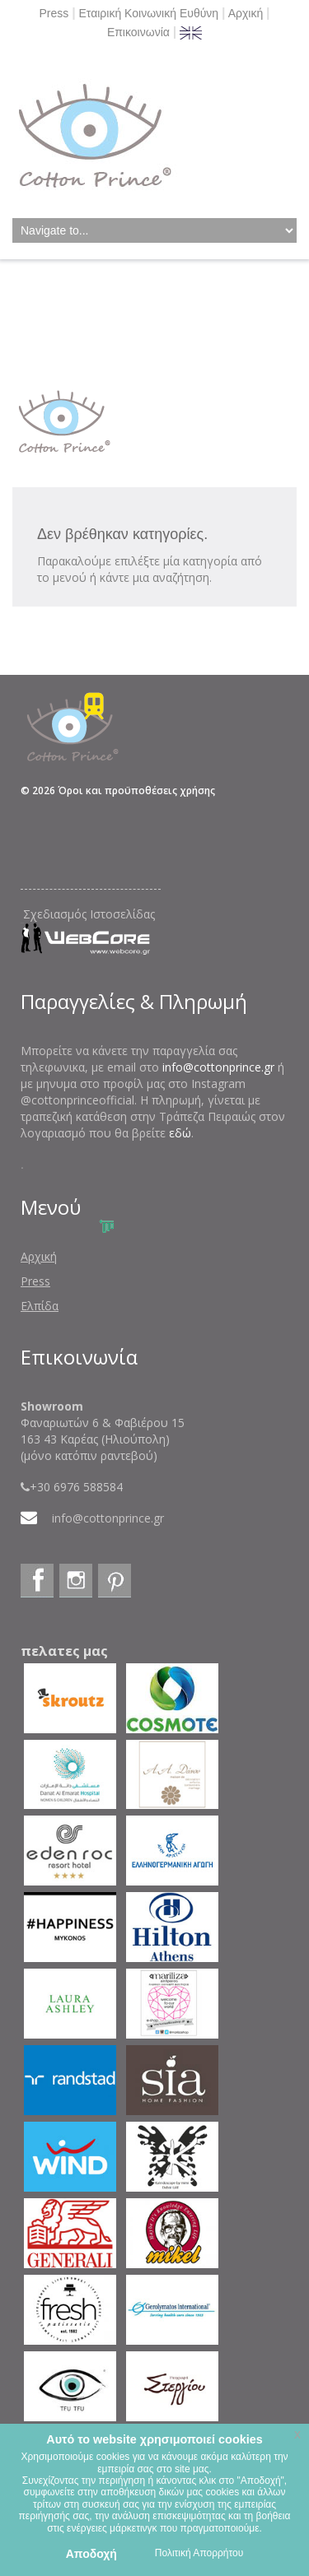 The height and width of the screenshot is (2576, 309). I want to click on view graph data from right to left, so click(106, 1225).